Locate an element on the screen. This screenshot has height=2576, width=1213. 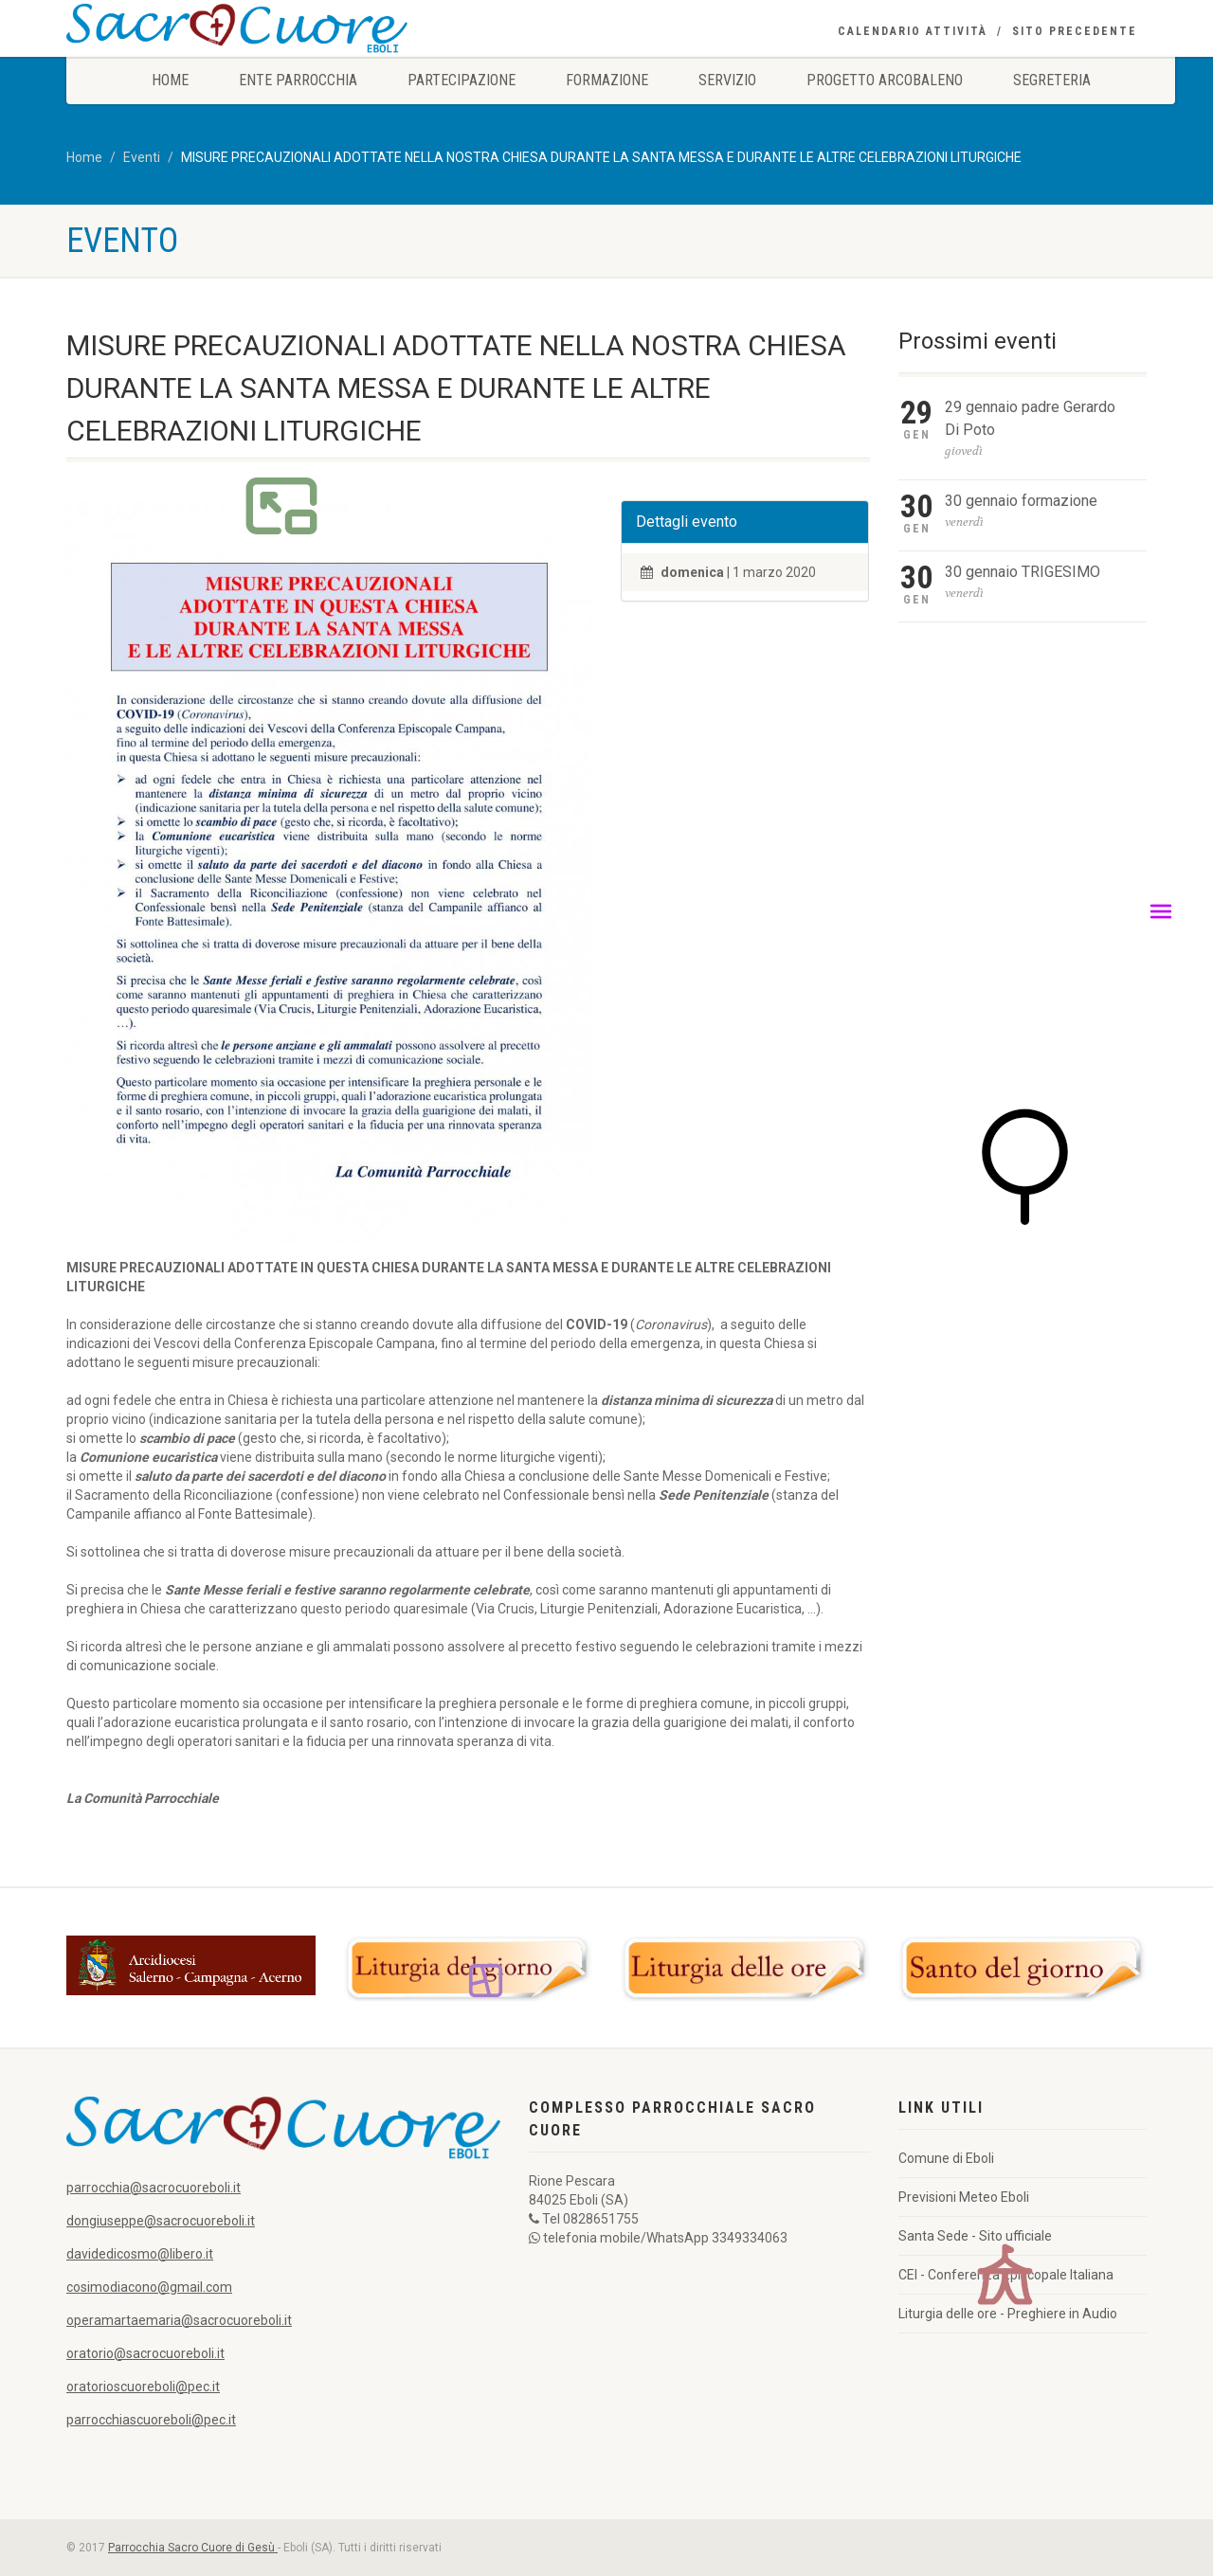
open the navigation menu is located at coordinates (1161, 911).